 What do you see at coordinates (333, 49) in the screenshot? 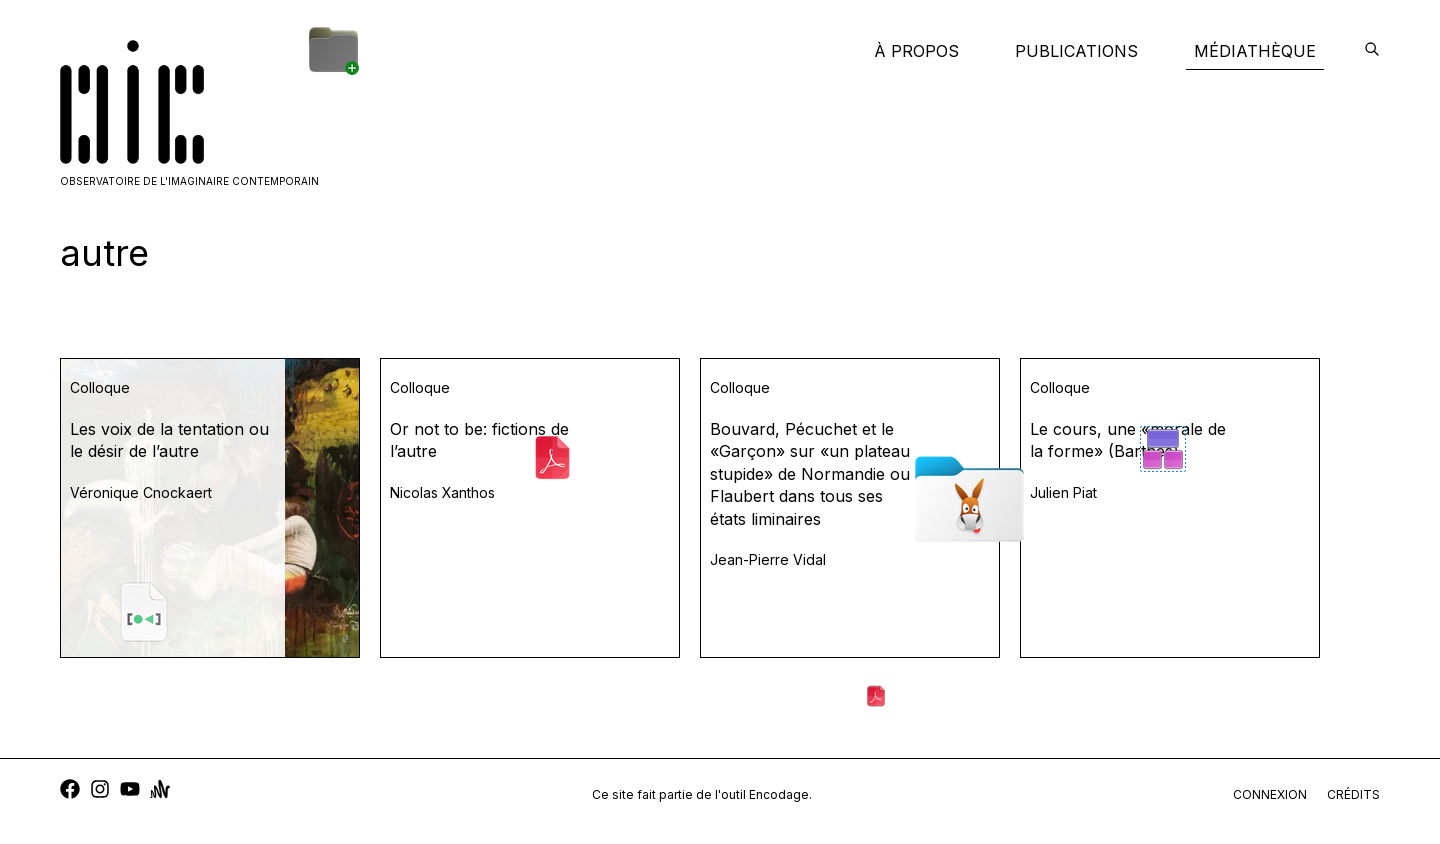
I see `create a new folder` at bounding box center [333, 49].